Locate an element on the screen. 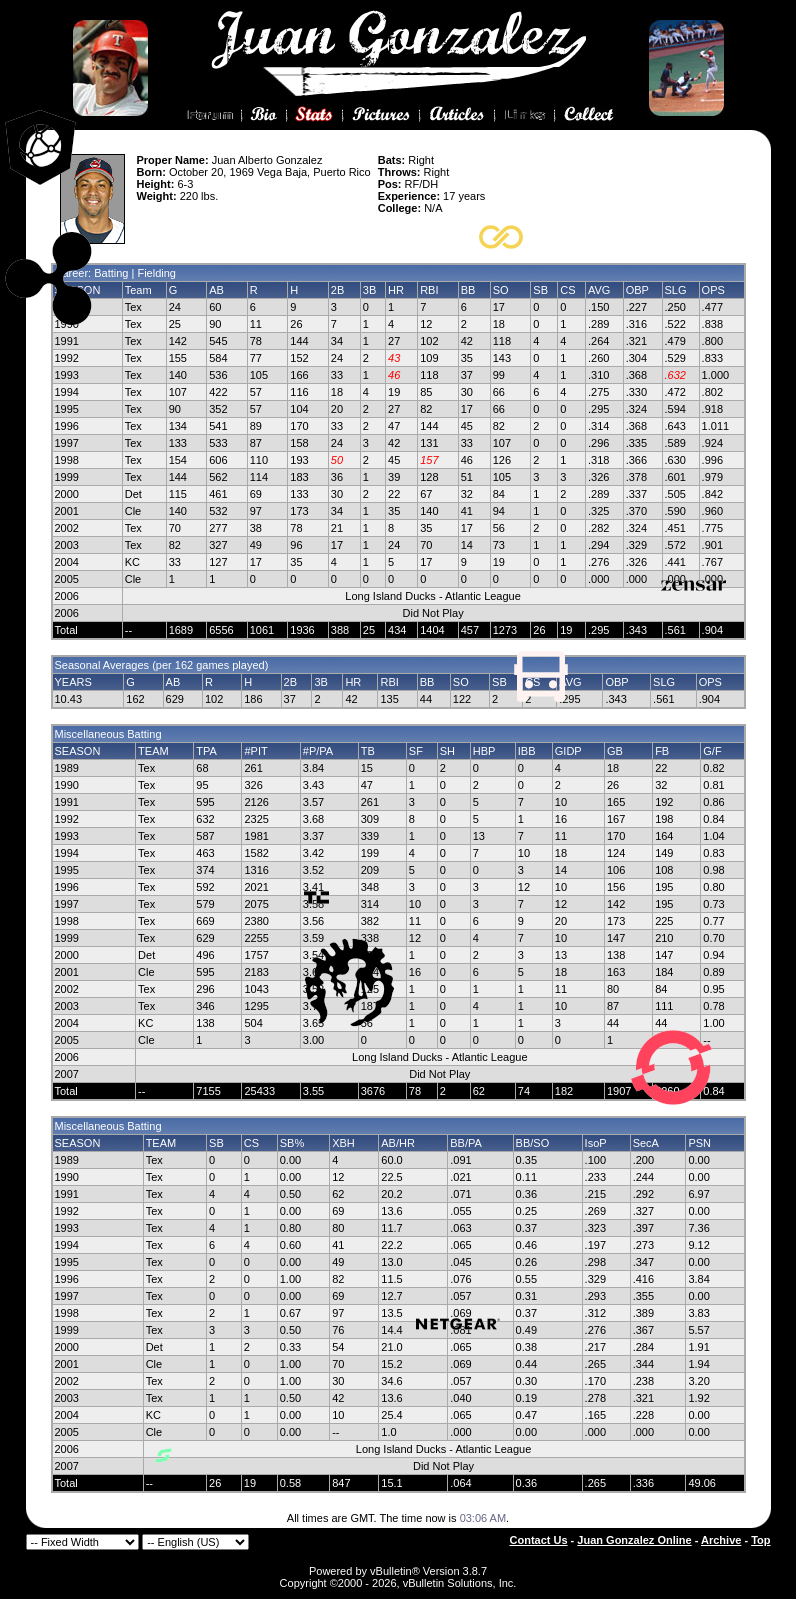 The image size is (796, 1599). netgear brand logo is located at coordinates (458, 1324).